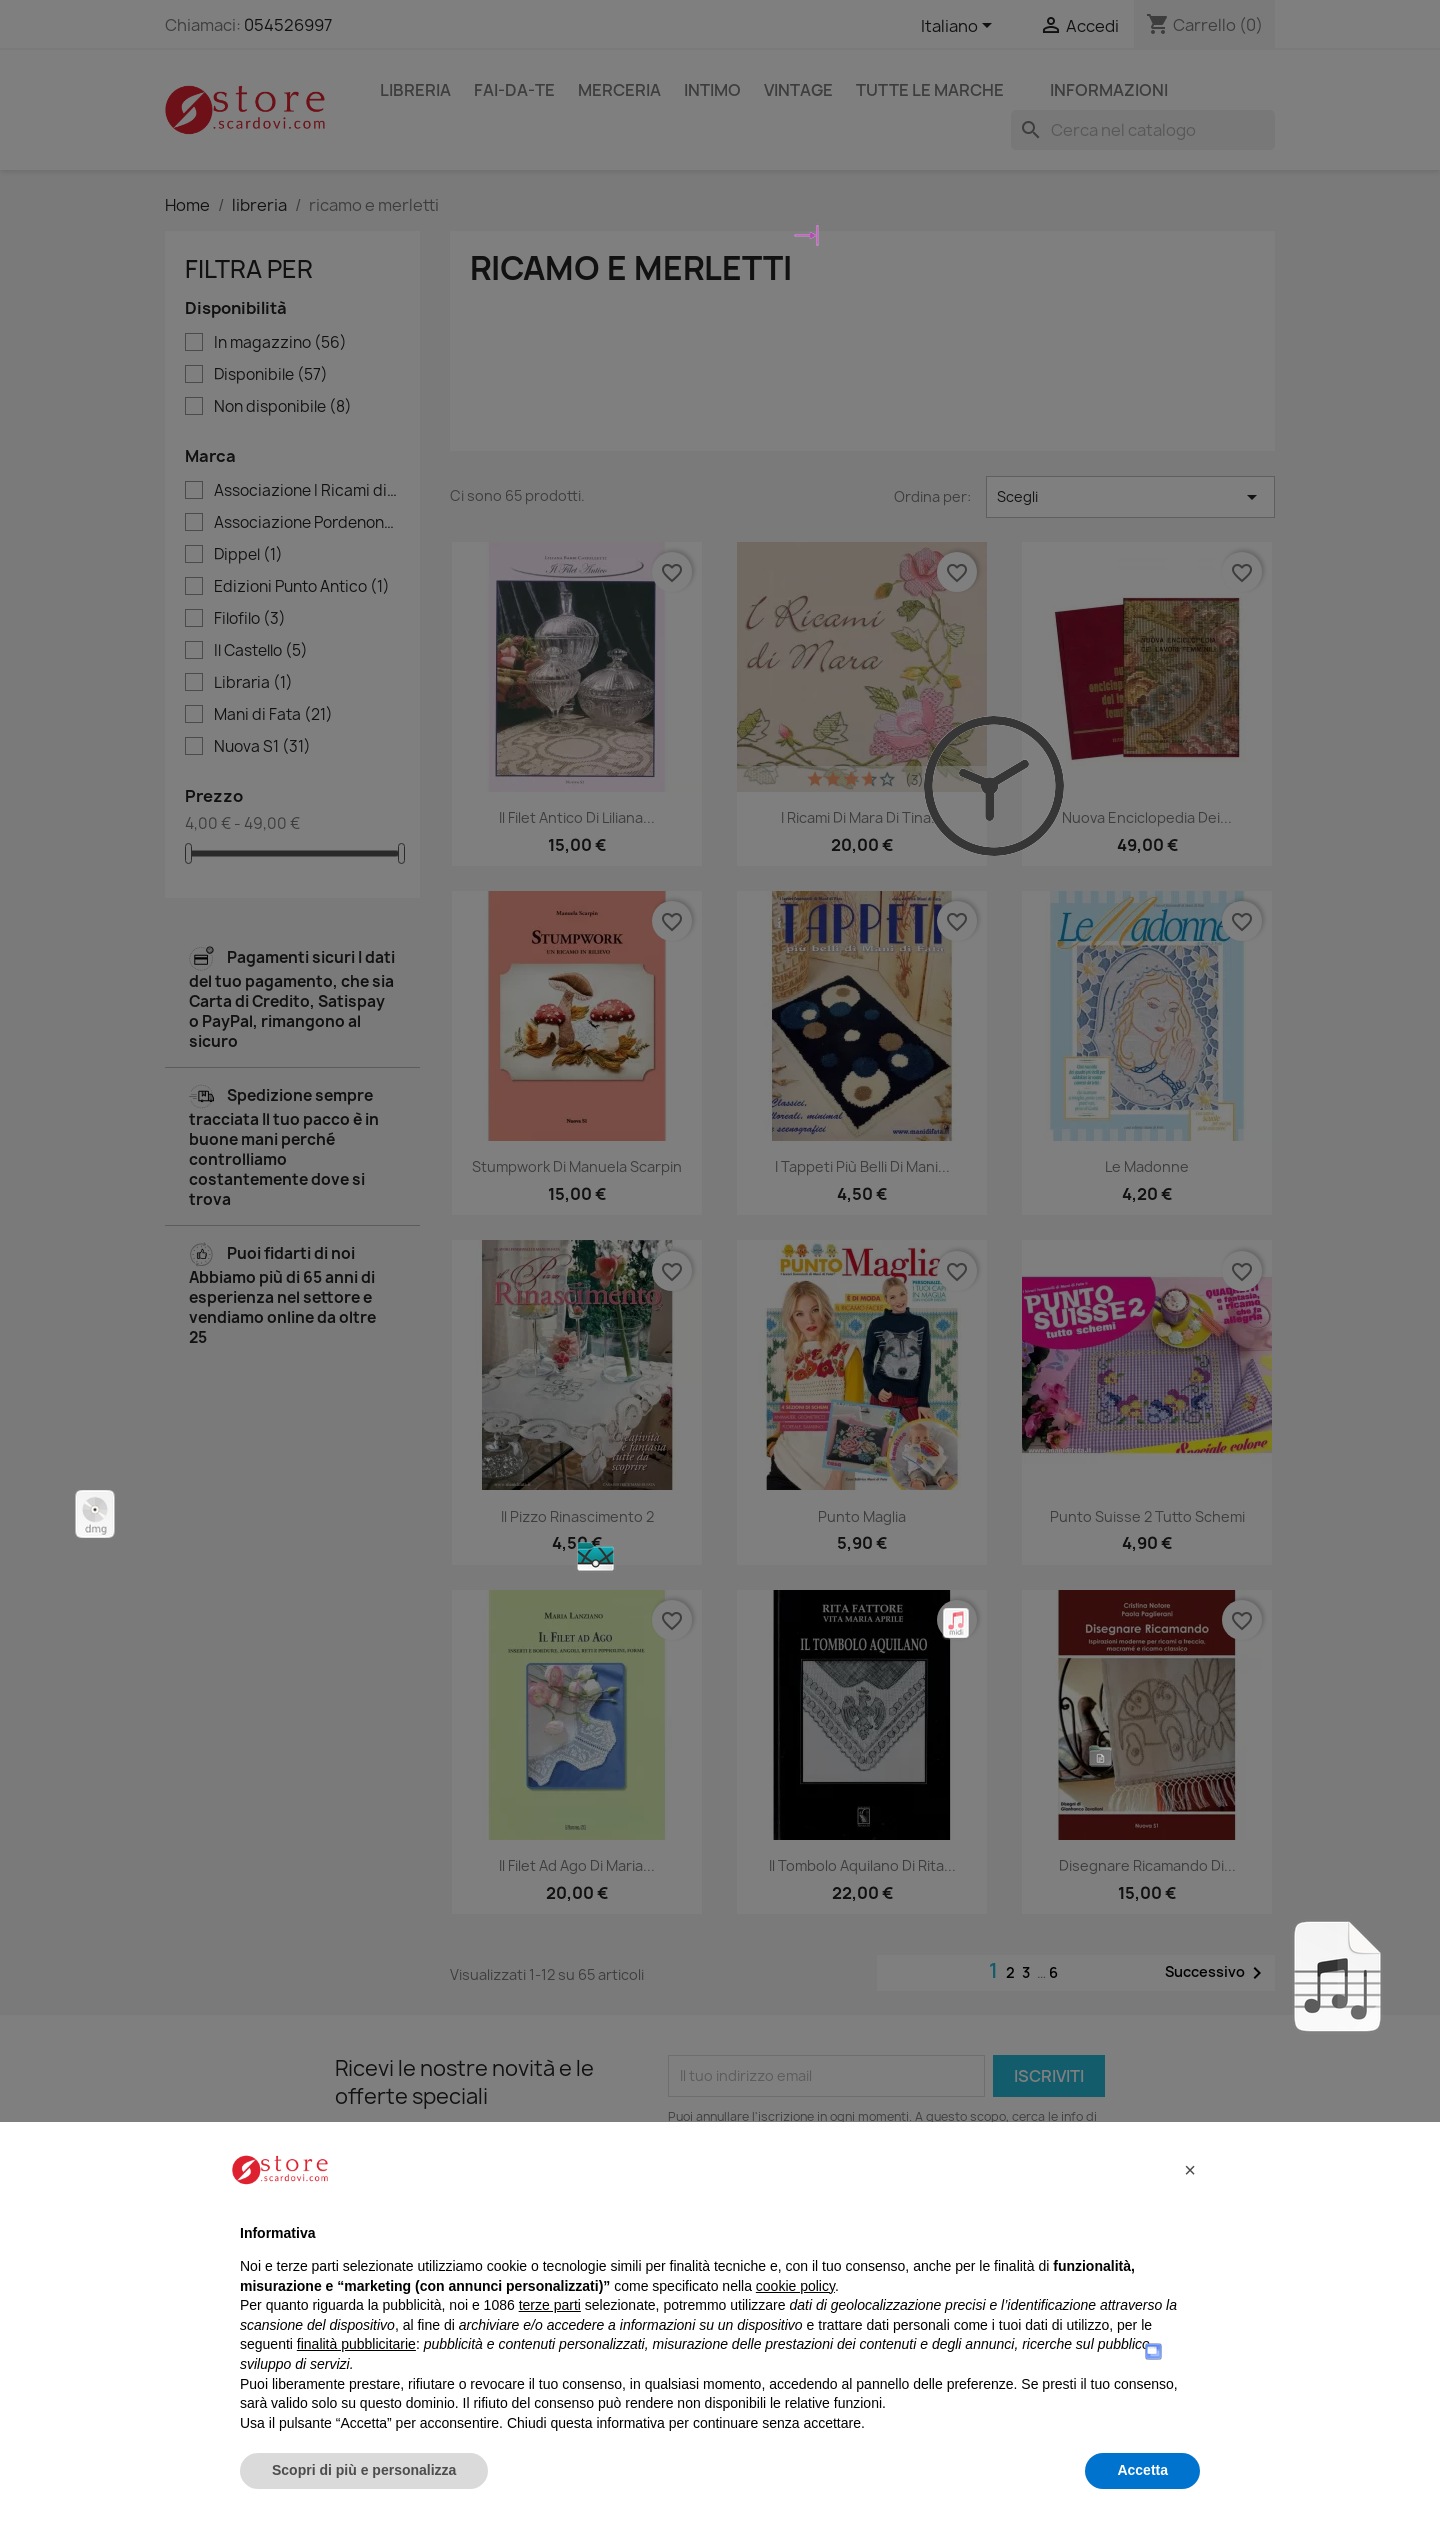 The height and width of the screenshot is (2525, 1440). What do you see at coordinates (1100, 1755) in the screenshot?
I see `open your documents folder` at bounding box center [1100, 1755].